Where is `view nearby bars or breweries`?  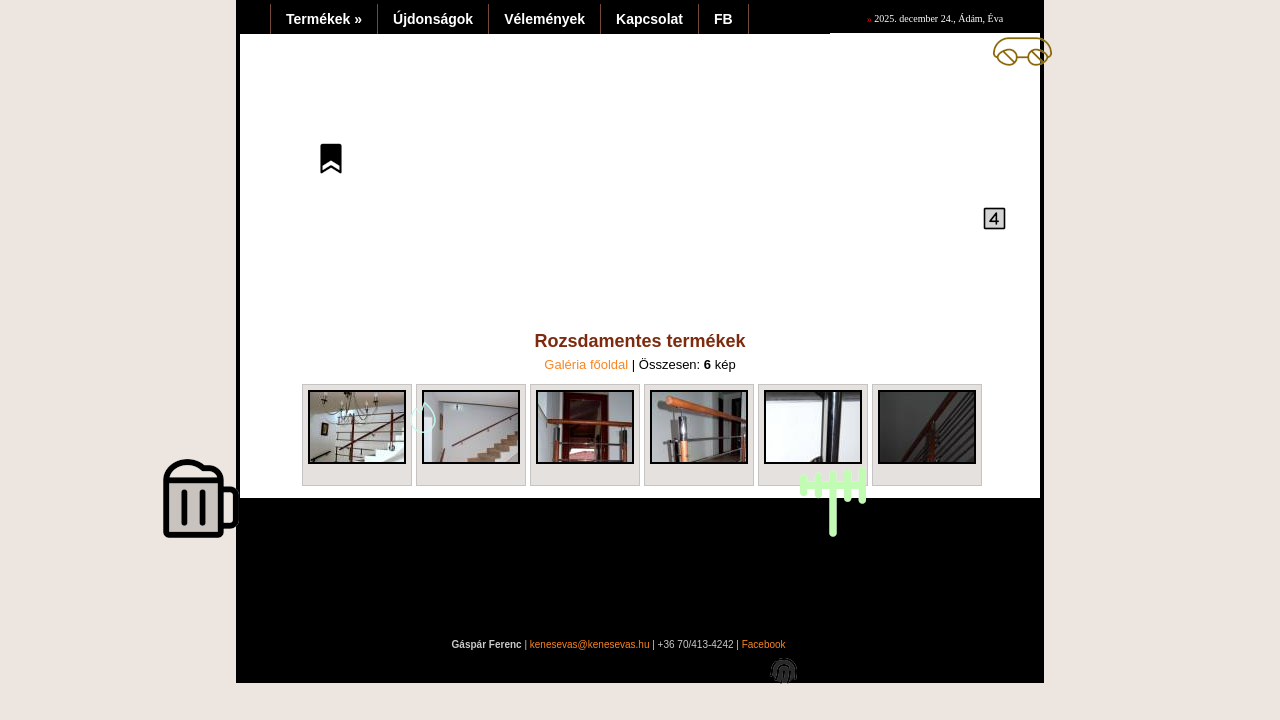
view nearby bars or breweries is located at coordinates (196, 501).